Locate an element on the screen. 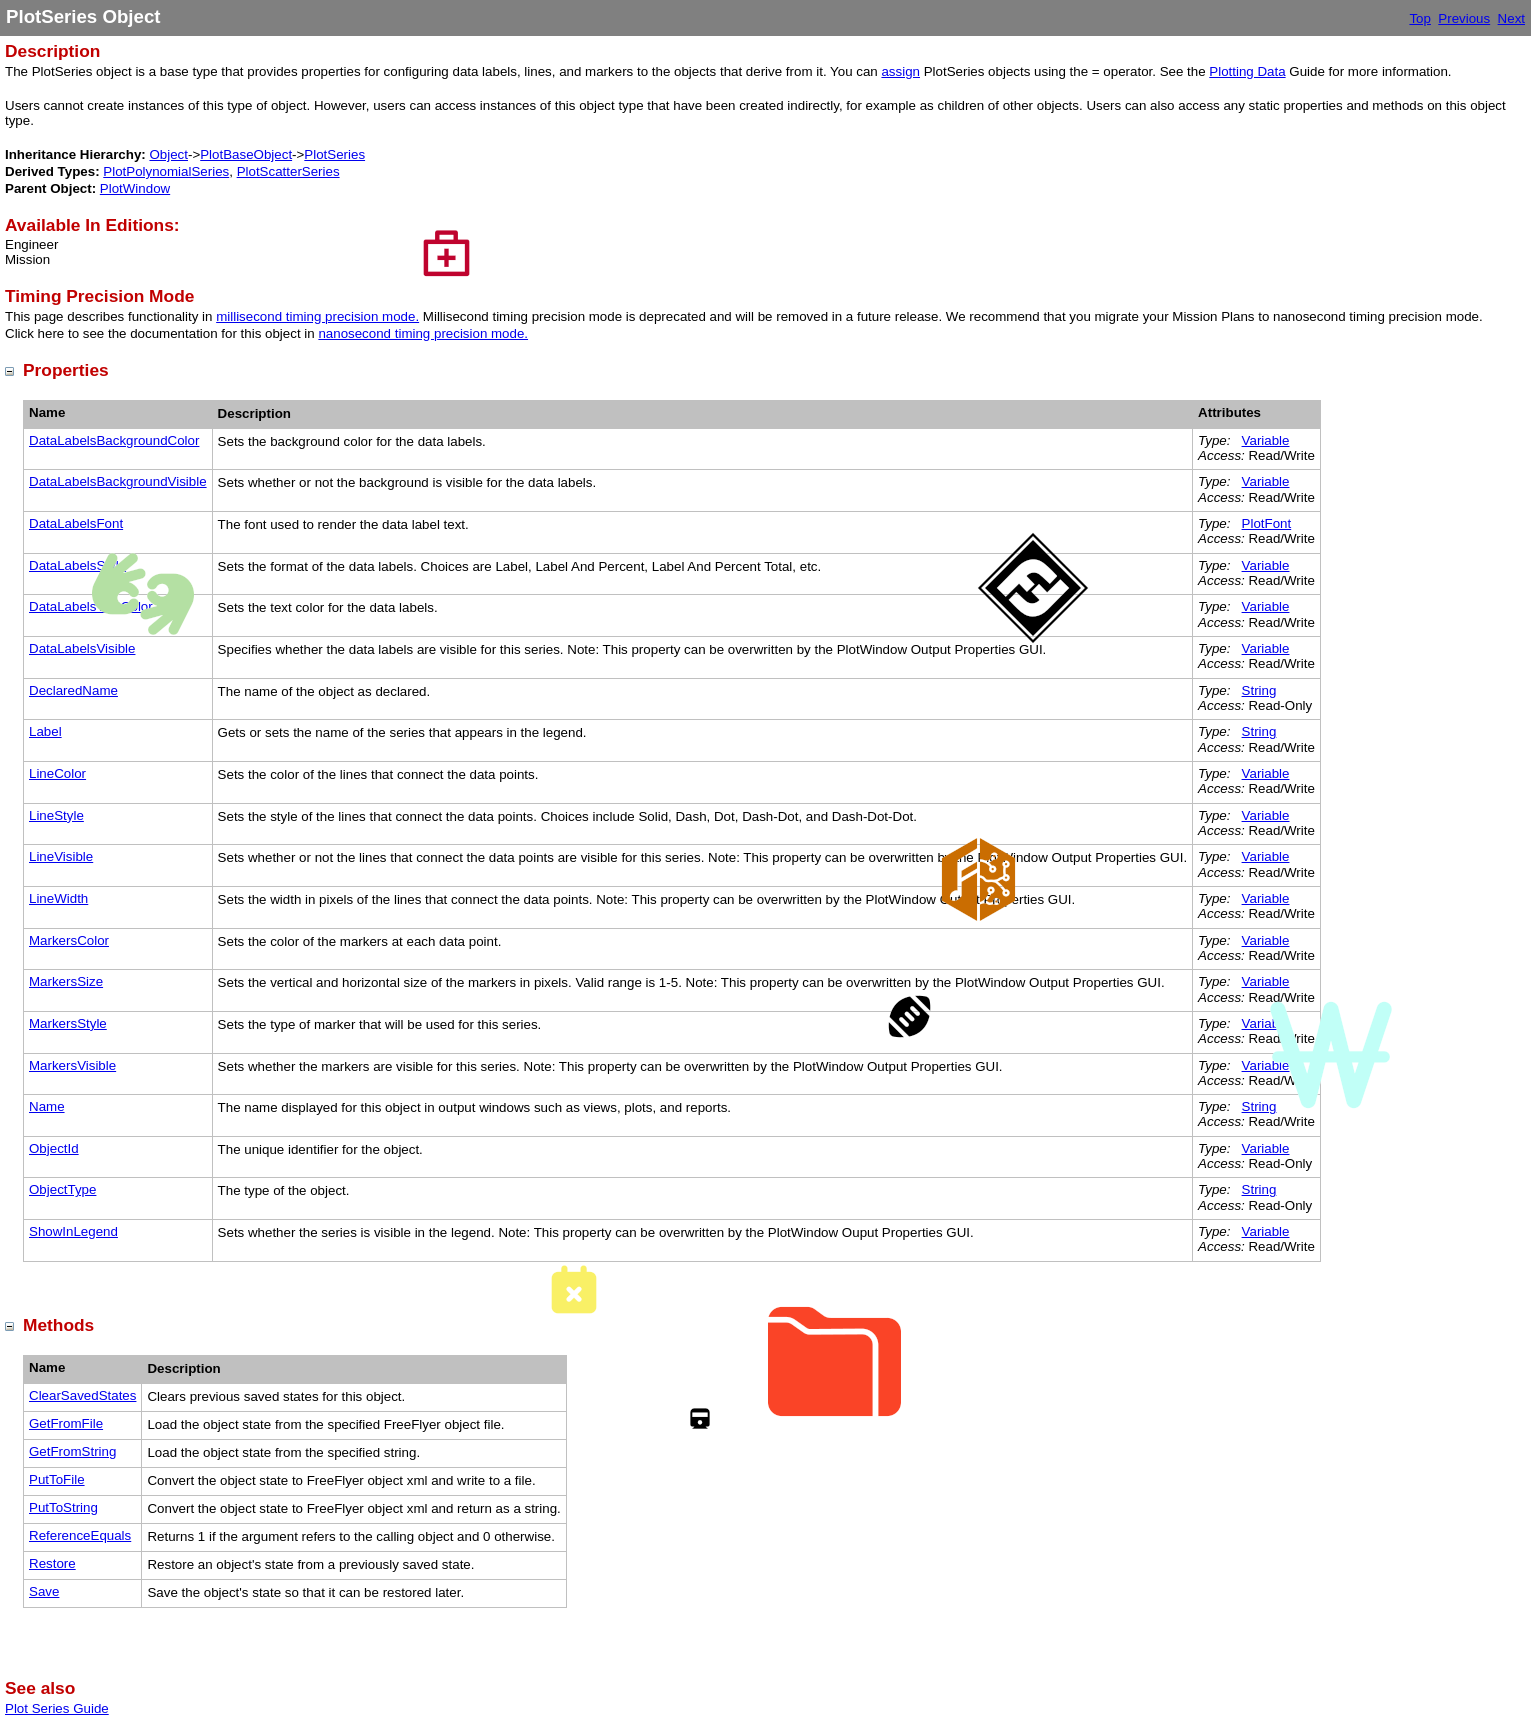 The width and height of the screenshot is (1531, 1723). link to MusicBrainz music database is located at coordinates (978, 879).